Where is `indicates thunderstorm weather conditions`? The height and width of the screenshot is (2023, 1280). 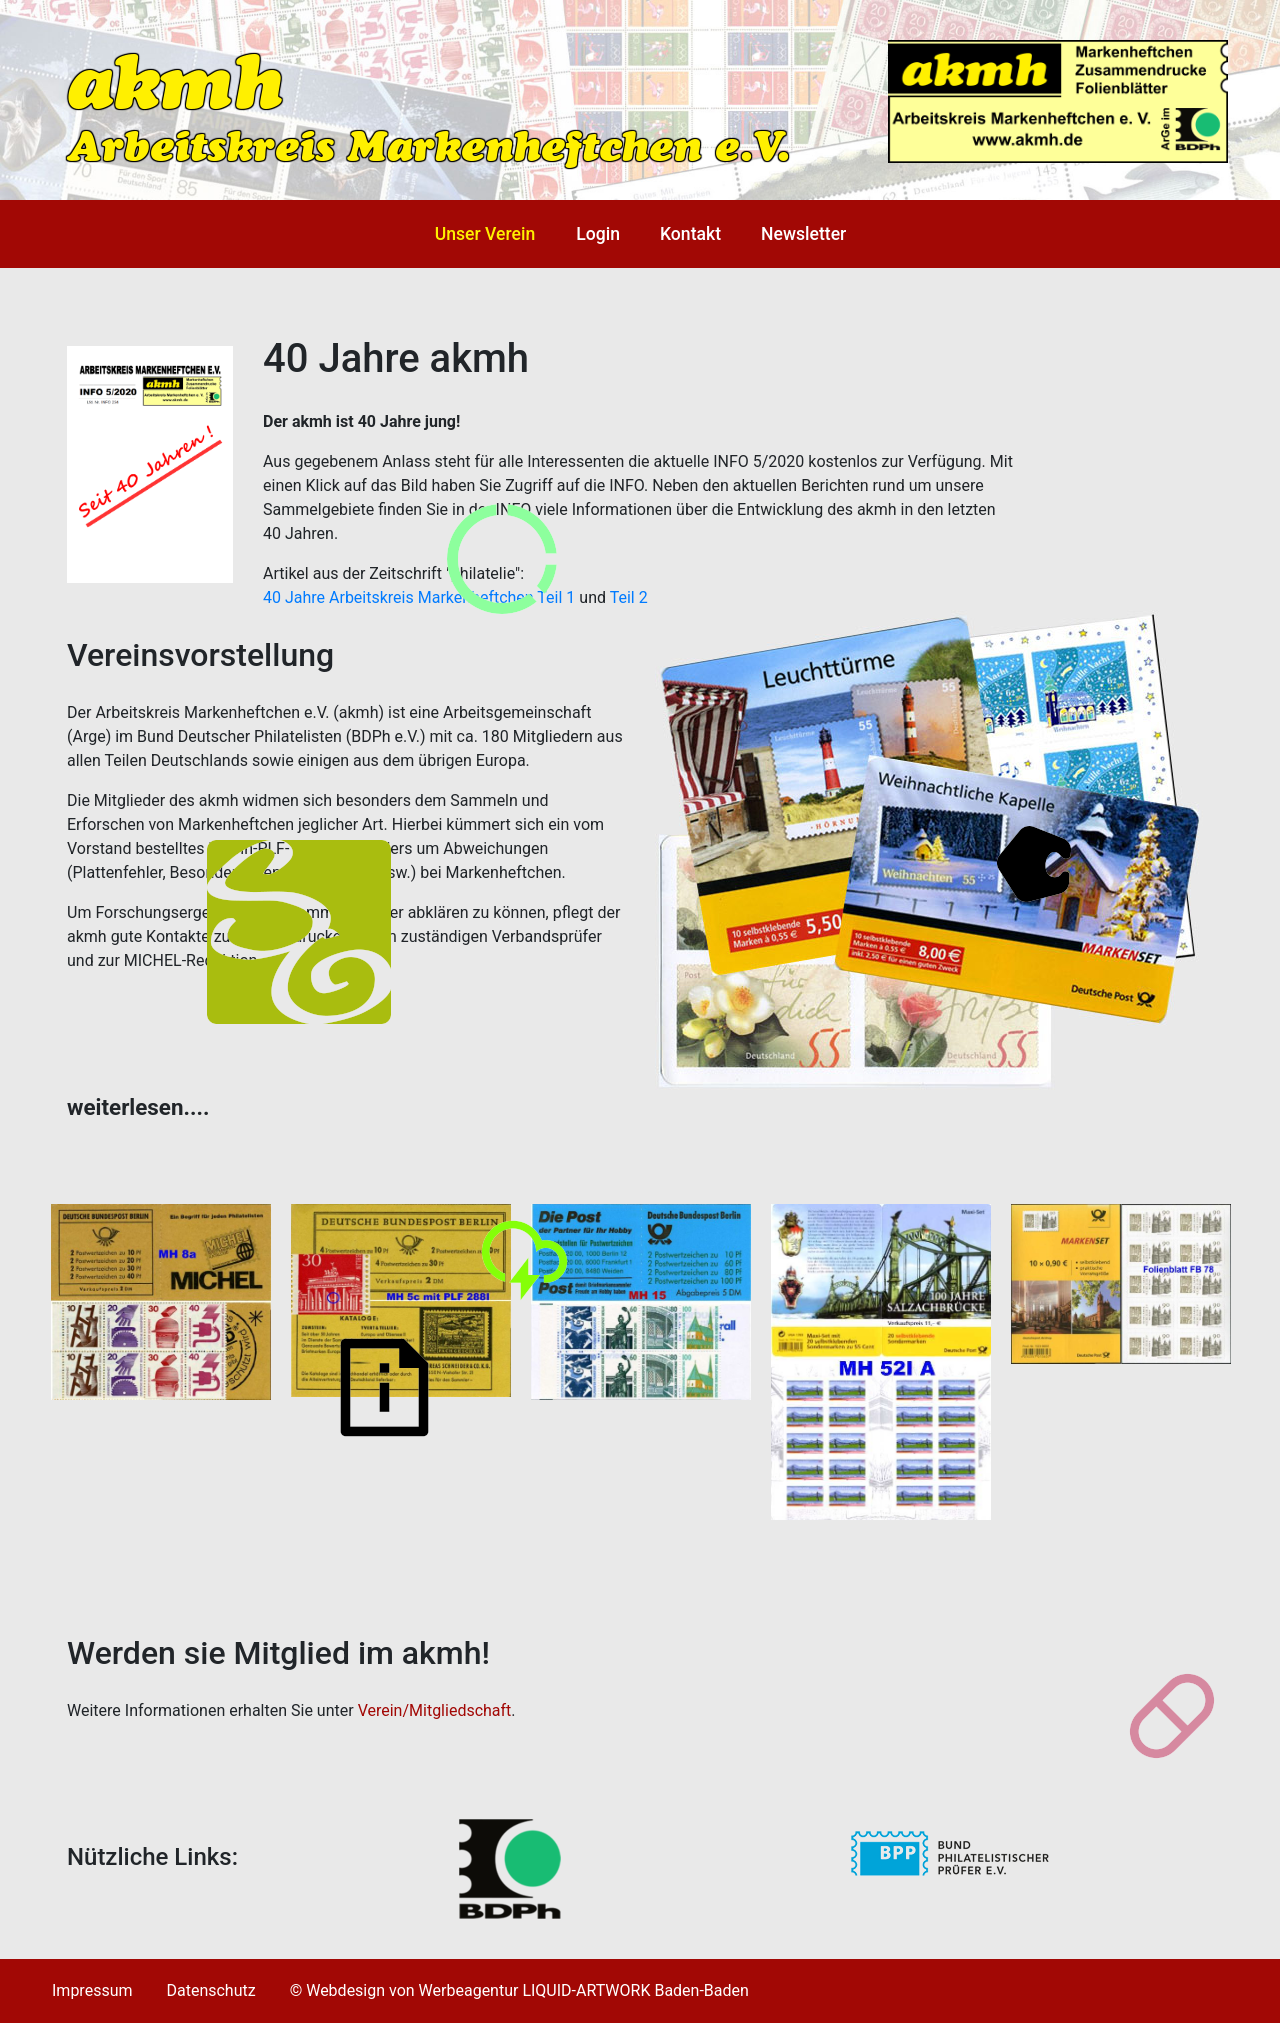 indicates thunderstorm weather conditions is located at coordinates (524, 1259).